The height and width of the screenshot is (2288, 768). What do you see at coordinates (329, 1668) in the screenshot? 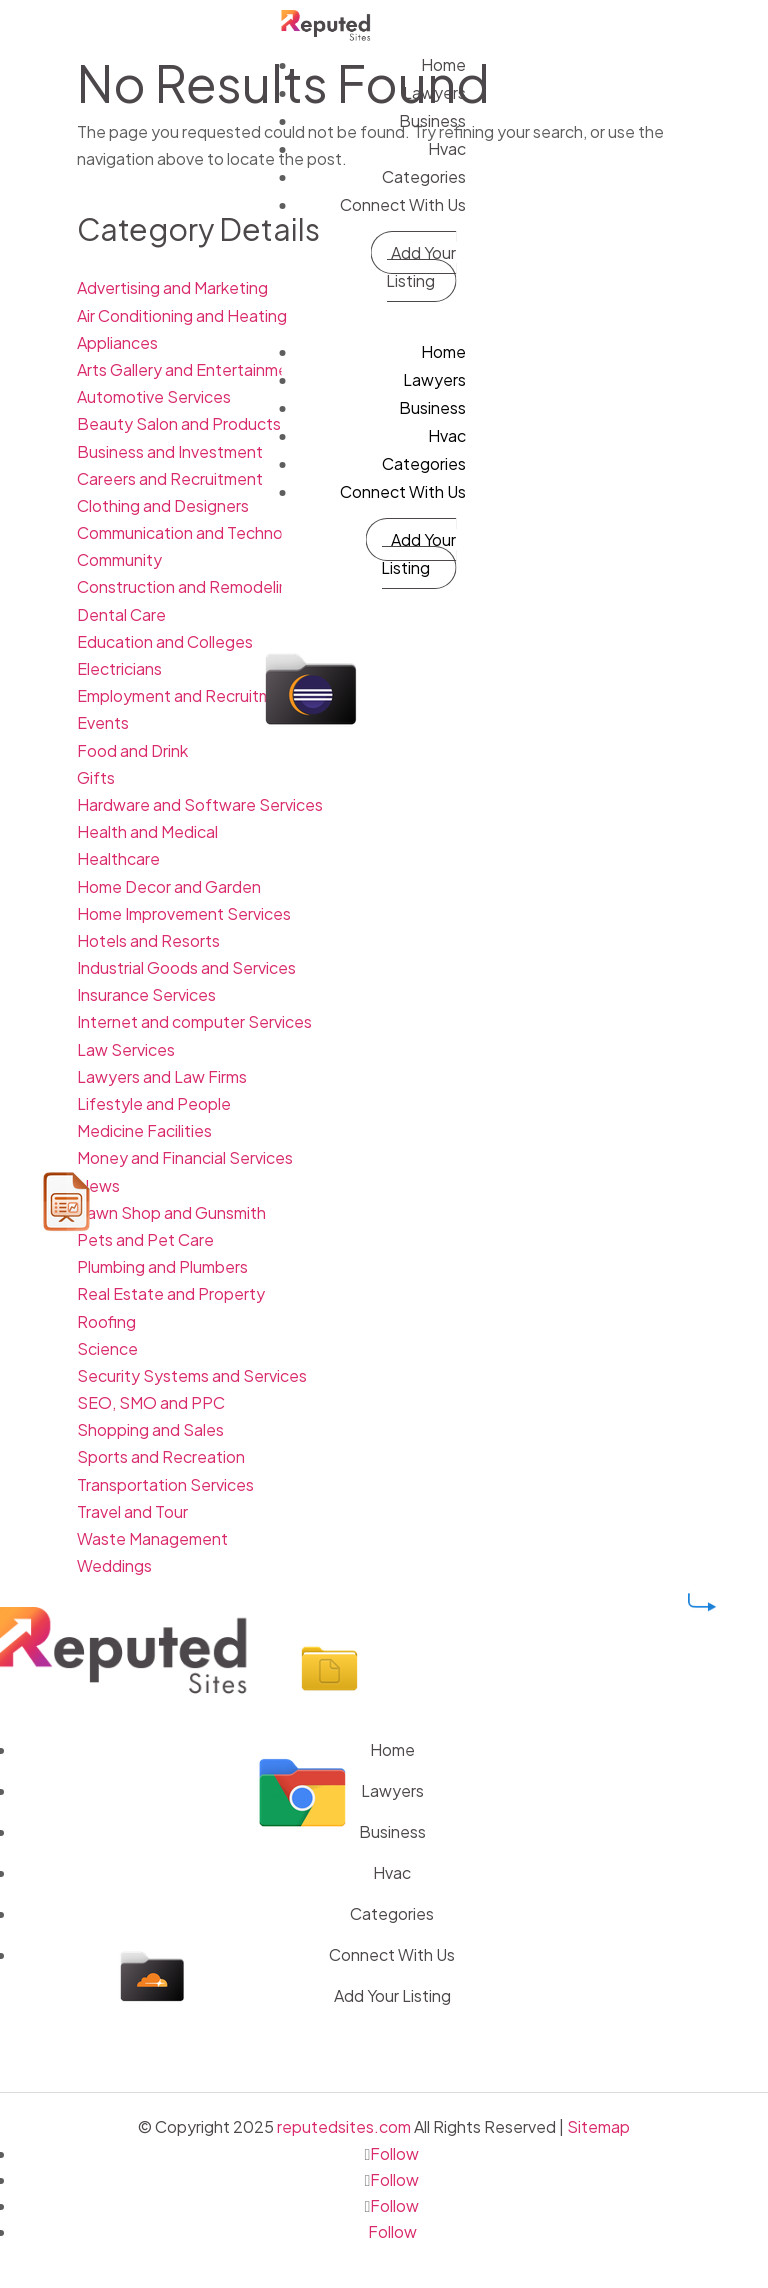
I see `open your documents folder` at bounding box center [329, 1668].